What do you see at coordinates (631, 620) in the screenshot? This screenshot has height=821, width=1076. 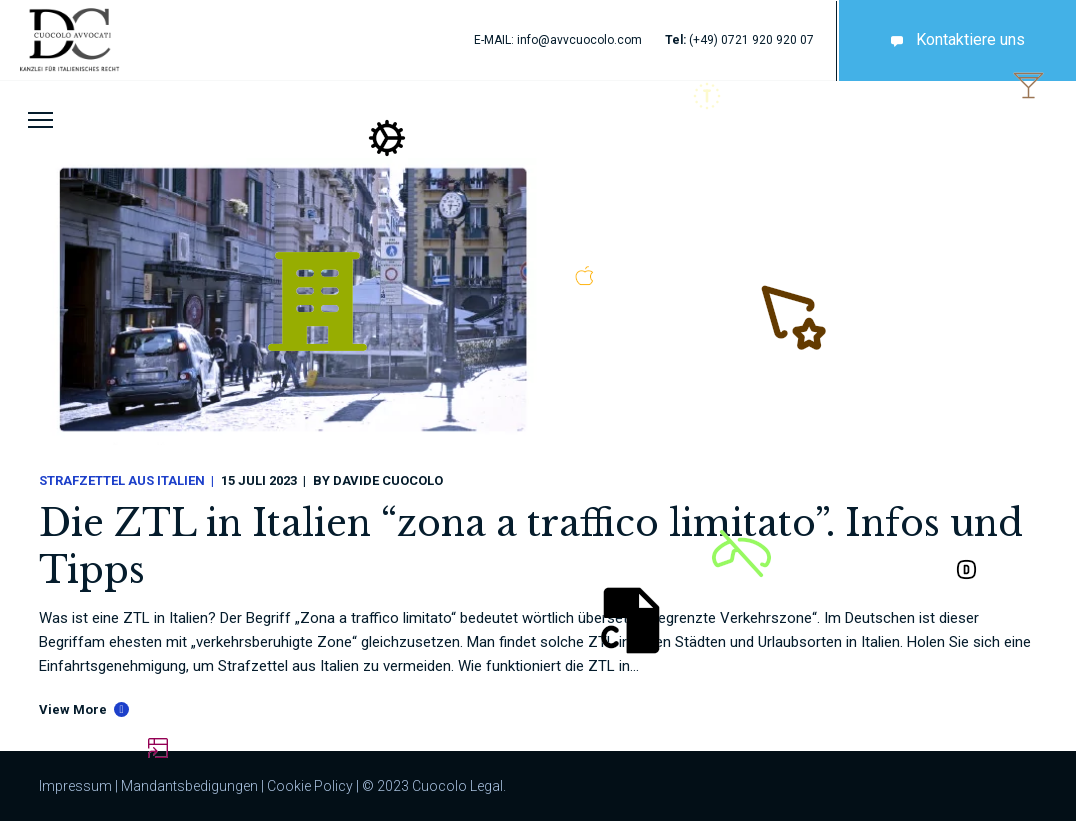 I see `a C programming language source file` at bounding box center [631, 620].